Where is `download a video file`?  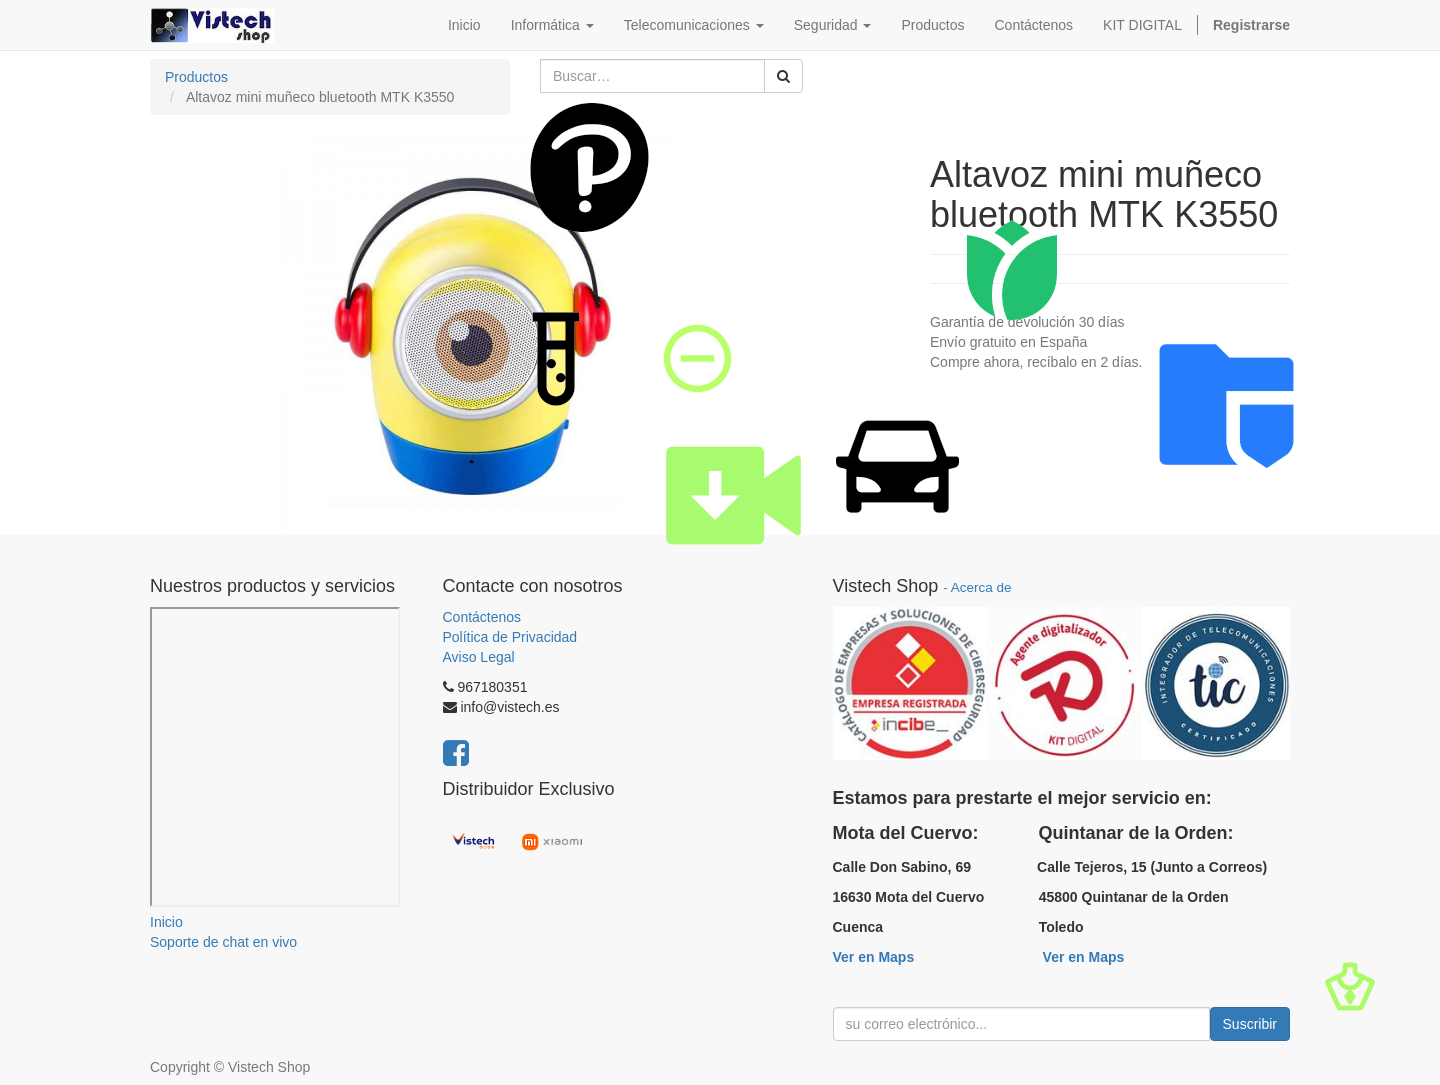
download a video file is located at coordinates (733, 495).